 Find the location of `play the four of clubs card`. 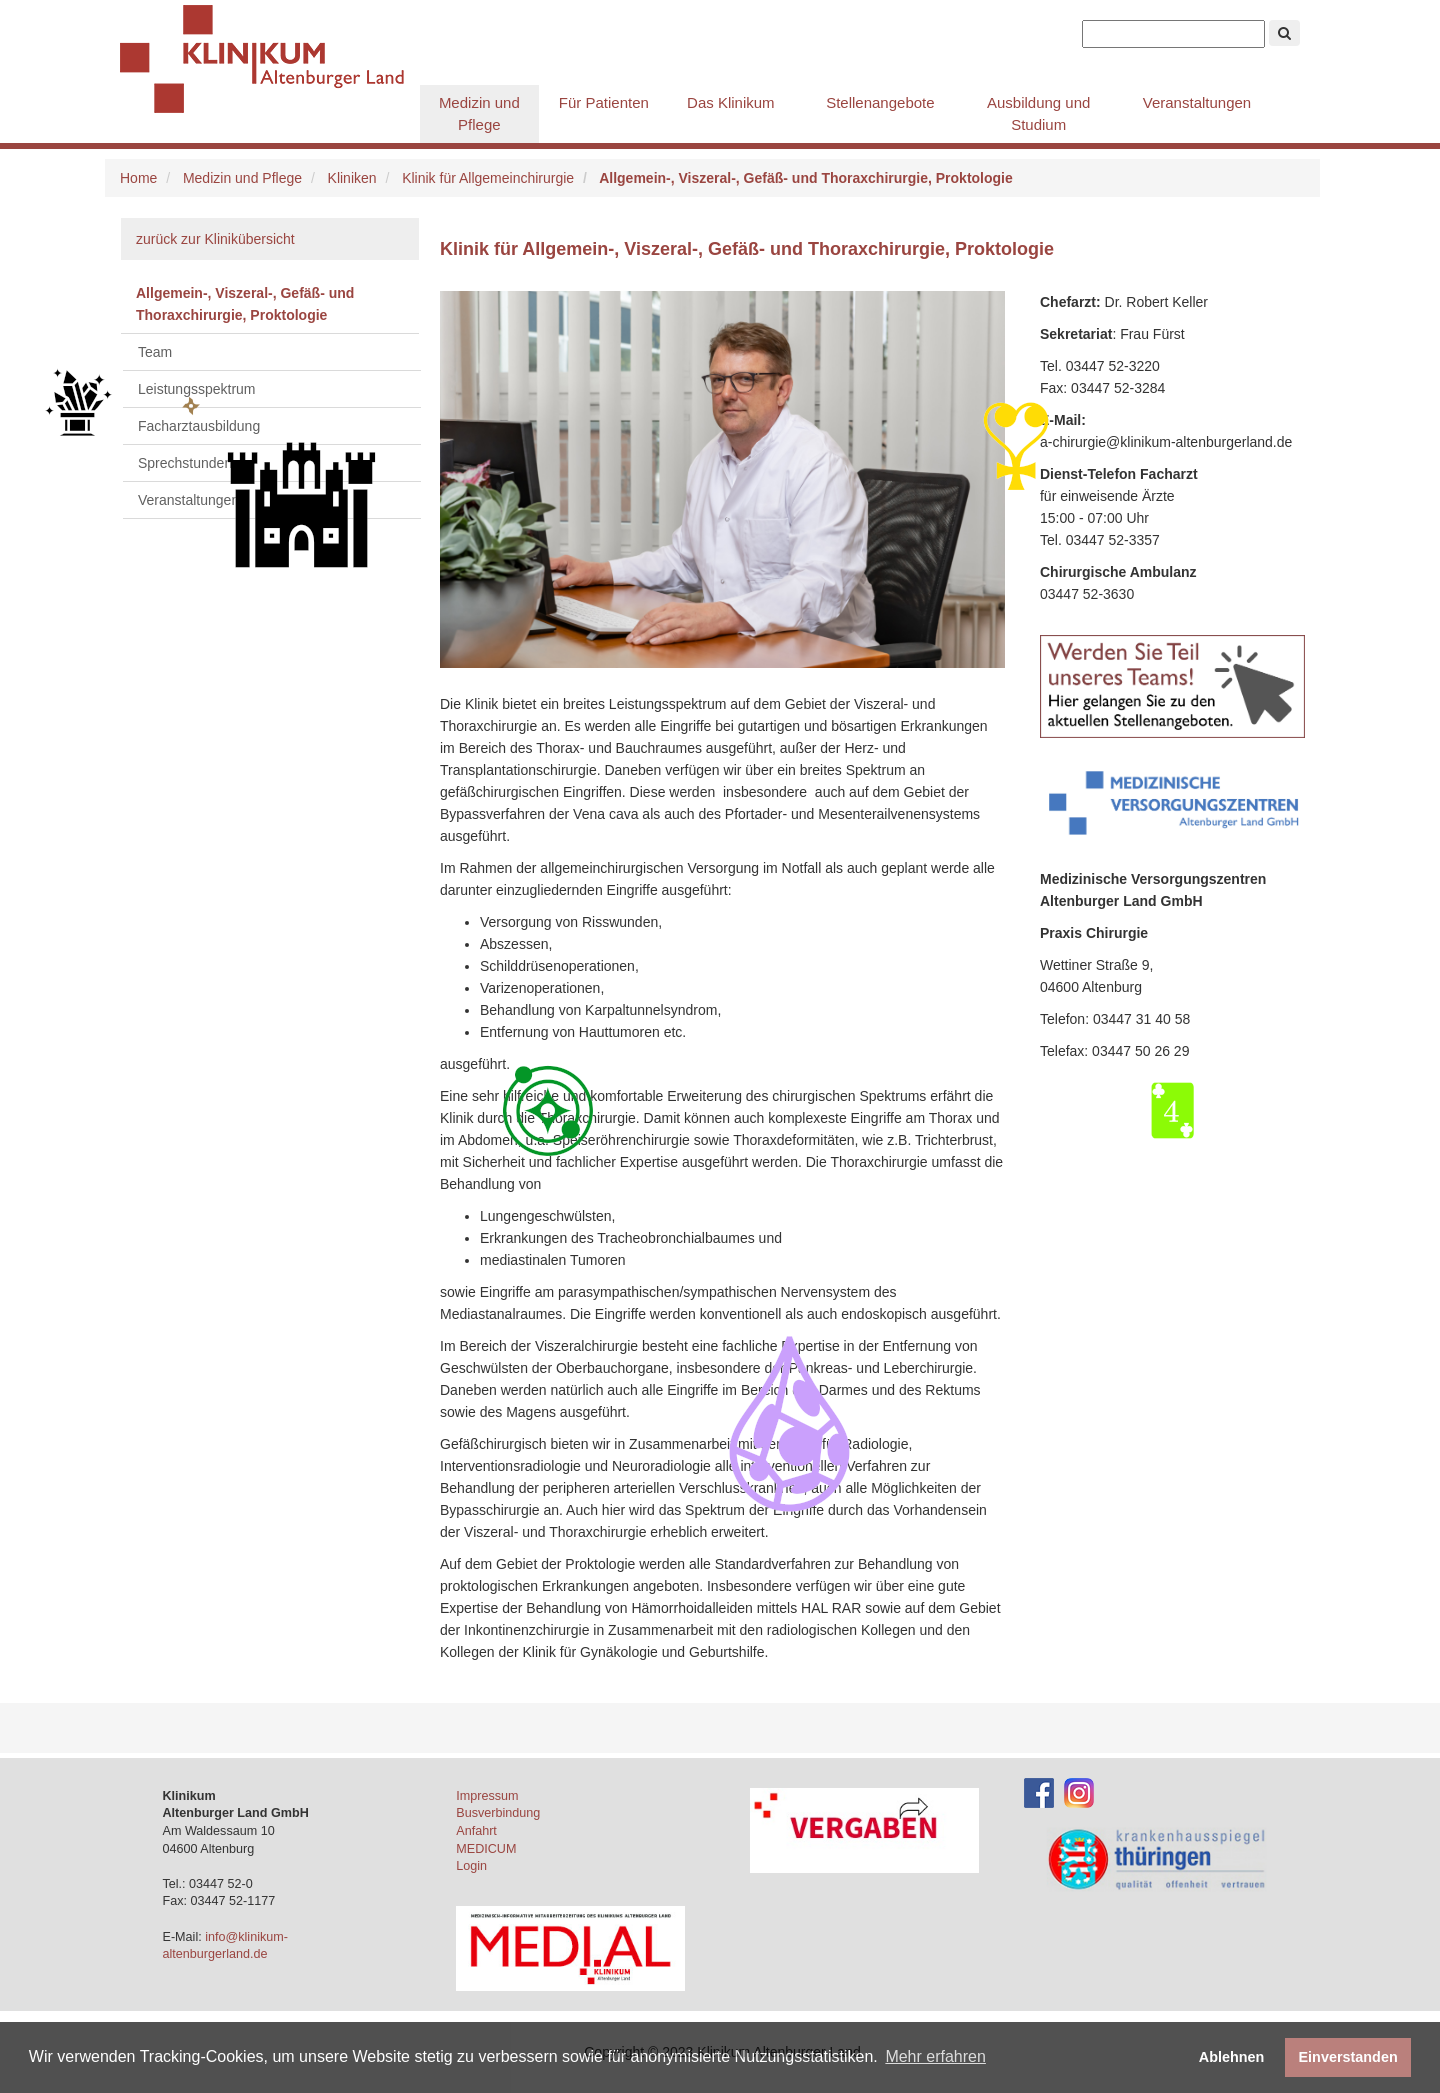

play the four of clubs card is located at coordinates (1172, 1110).